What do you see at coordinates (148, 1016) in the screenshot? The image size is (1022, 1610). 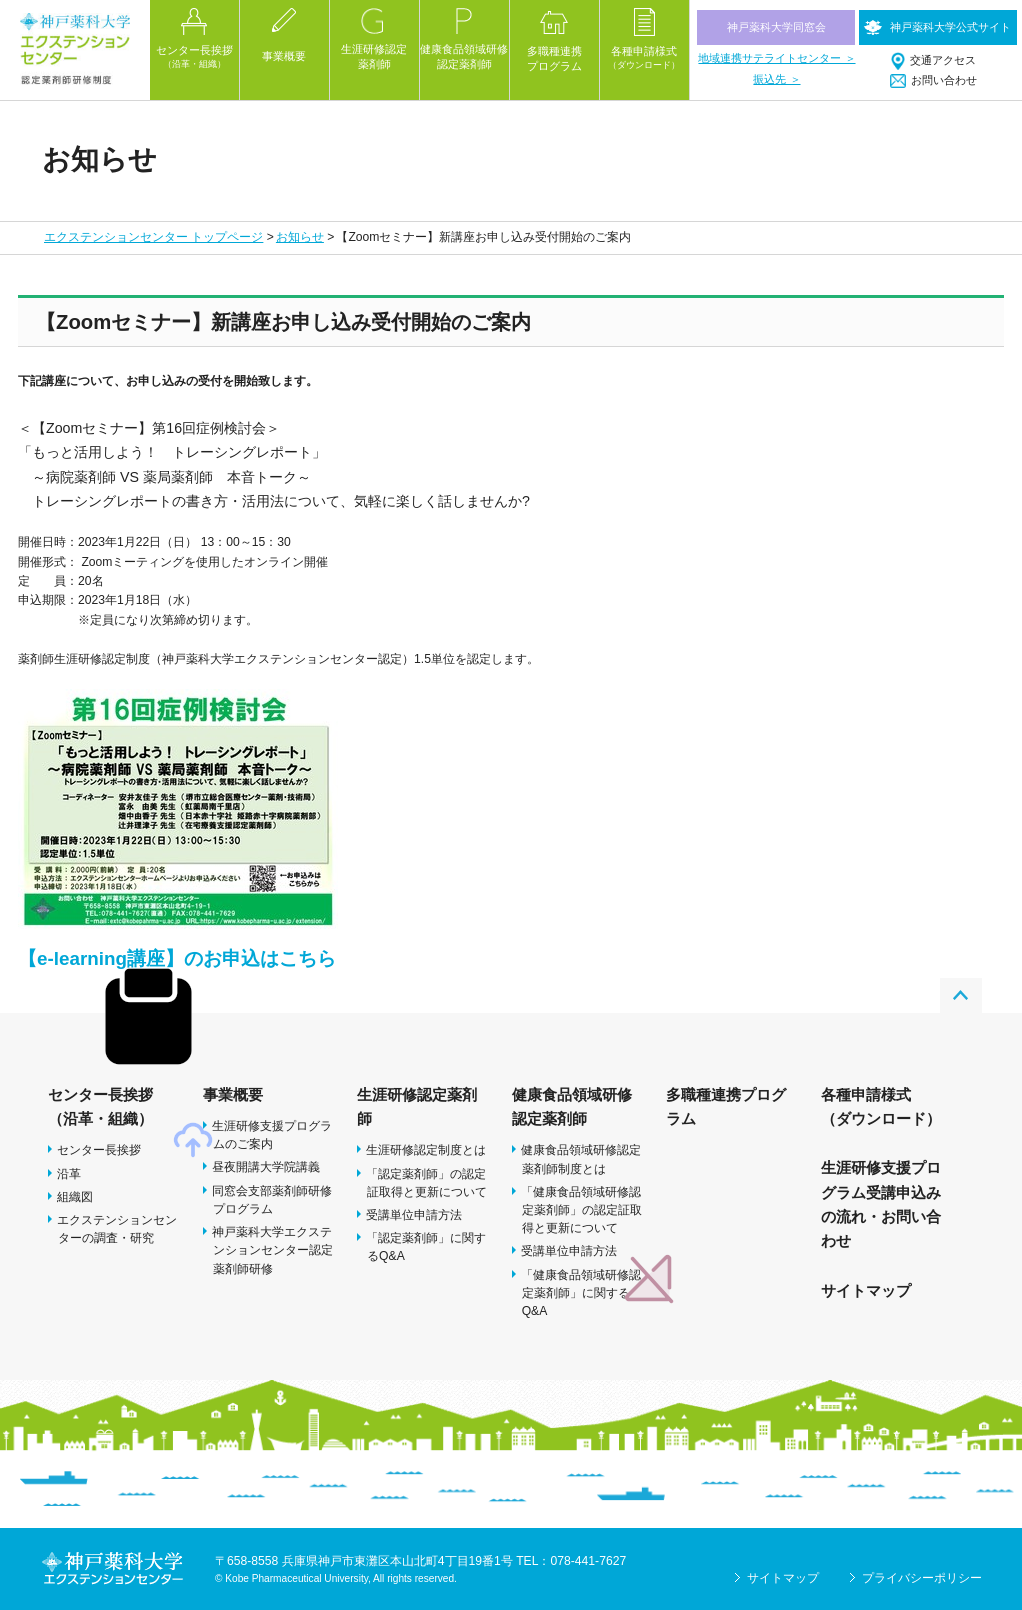 I see `copy to clipboard` at bounding box center [148, 1016].